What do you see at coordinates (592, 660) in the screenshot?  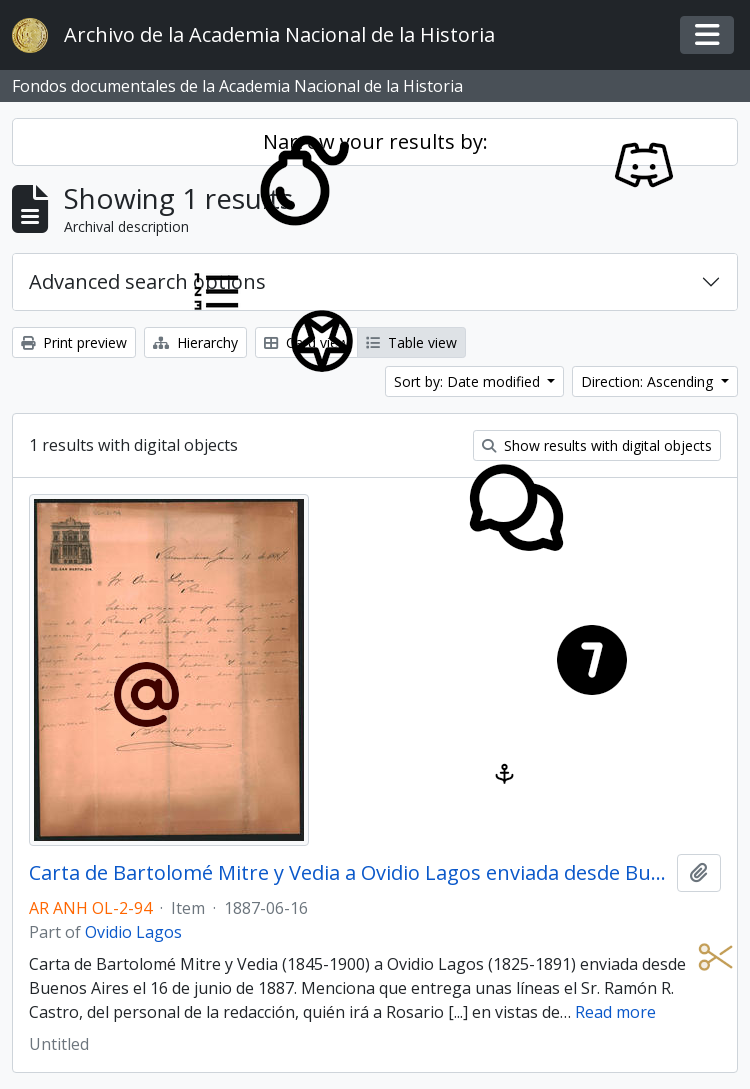 I see `indicates step 7 in a multi-step process` at bounding box center [592, 660].